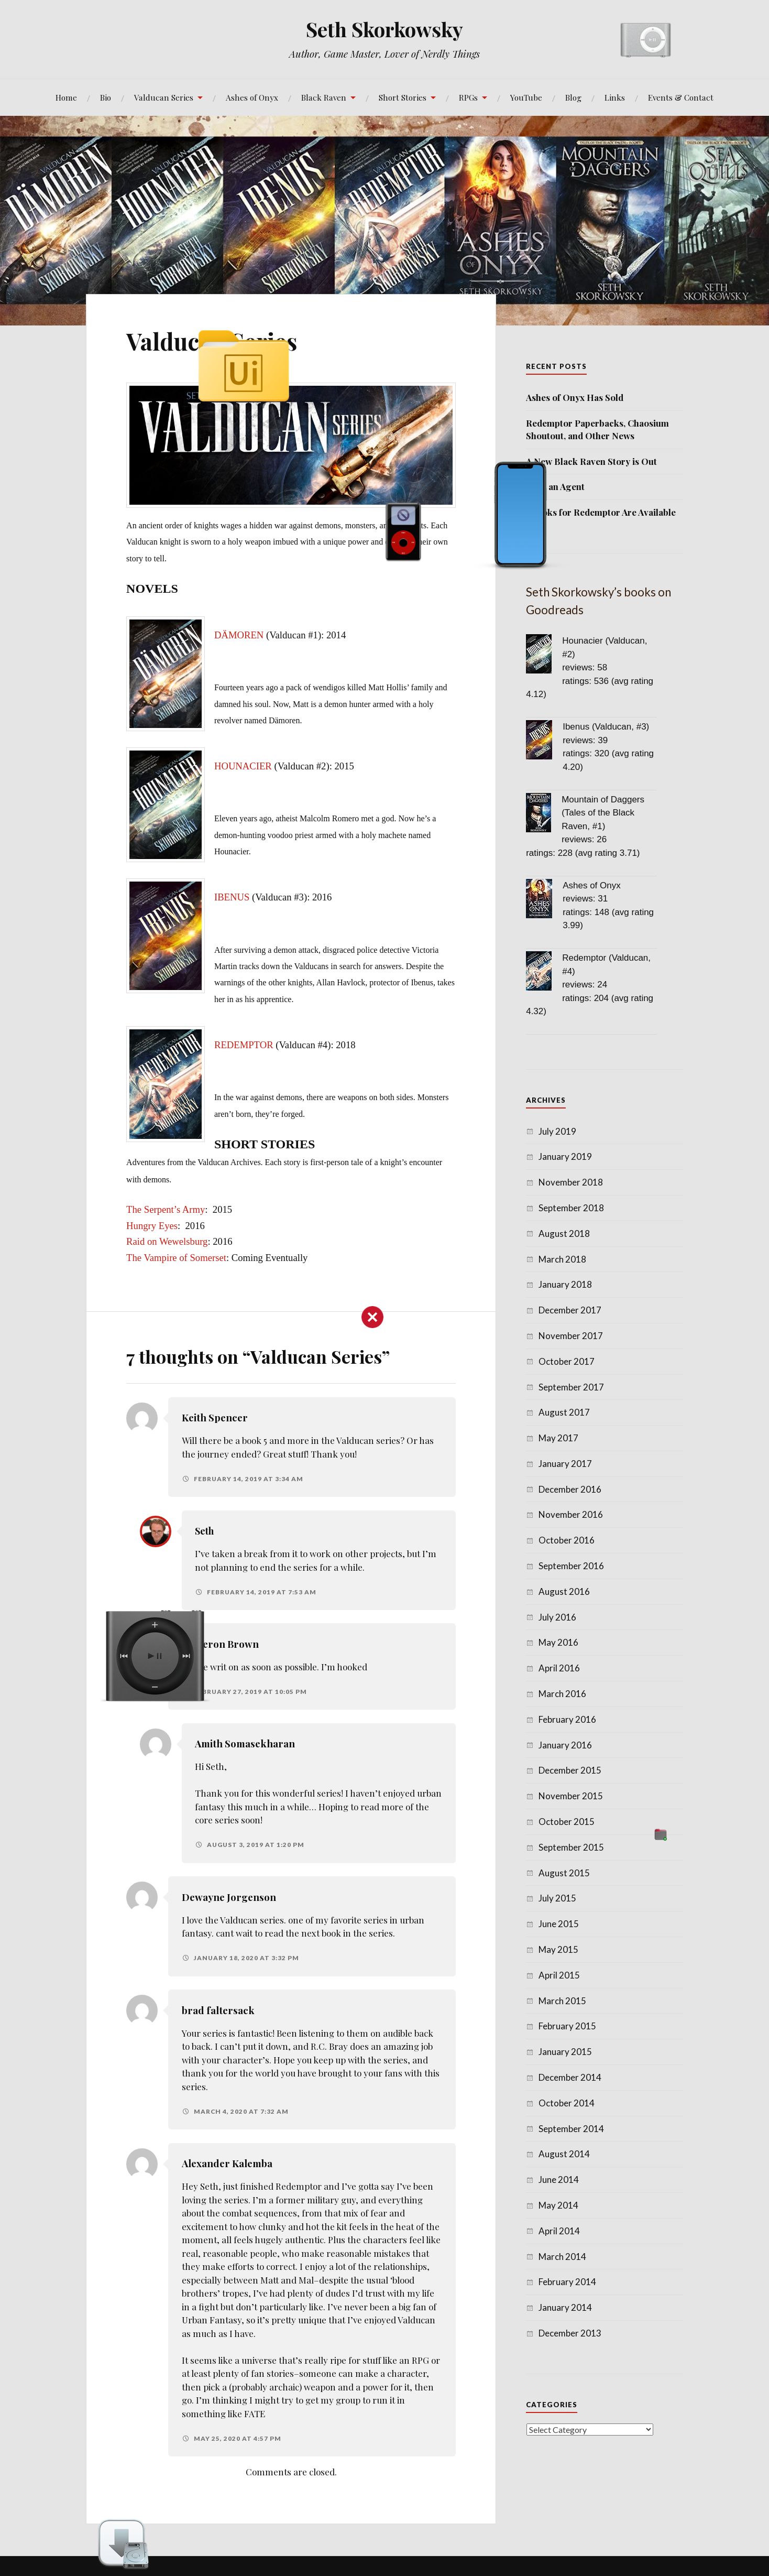 The image size is (769, 2576). Describe the element at coordinates (243, 368) in the screenshot. I see `open UiPath project files folder` at that location.